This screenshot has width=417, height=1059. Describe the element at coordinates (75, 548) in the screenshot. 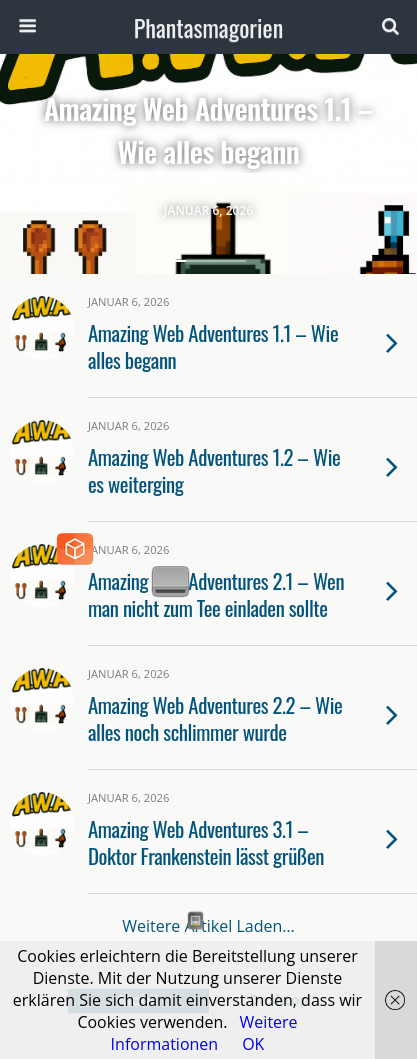

I see `open a 3D model file` at that location.